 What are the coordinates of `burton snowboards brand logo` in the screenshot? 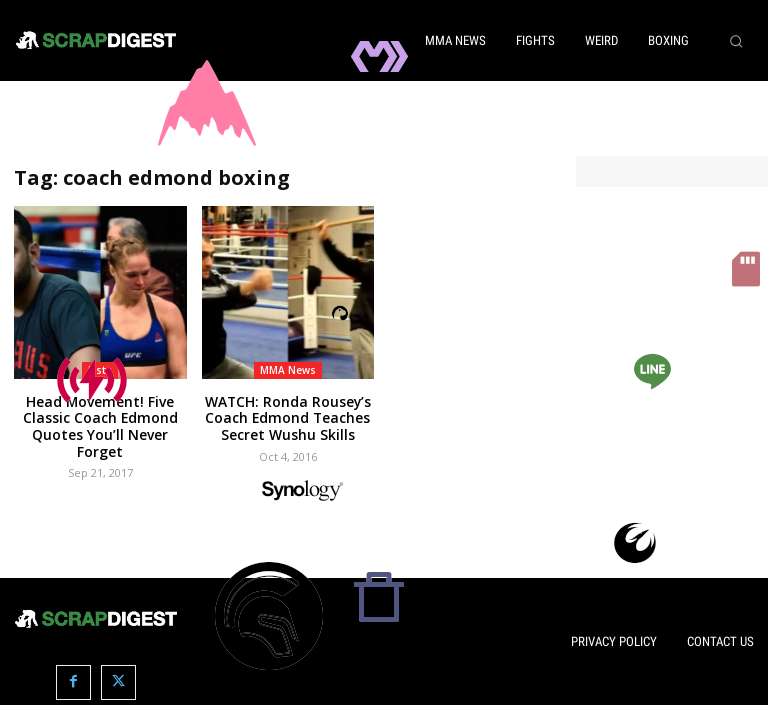 It's located at (207, 103).